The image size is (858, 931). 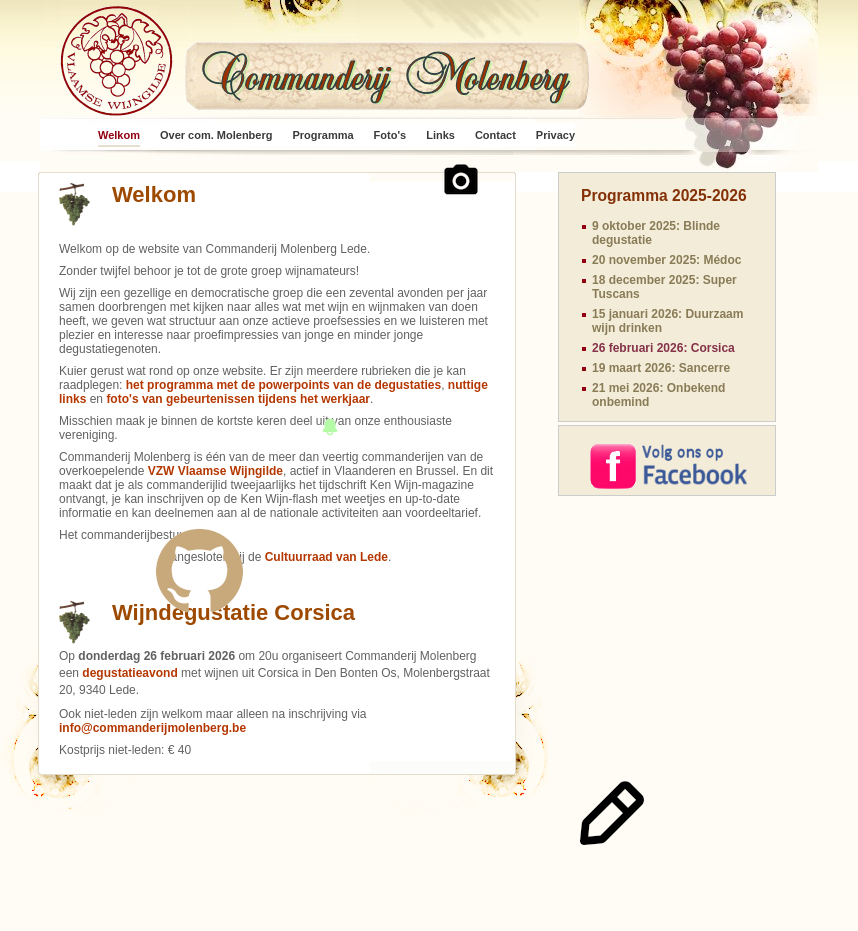 What do you see at coordinates (461, 181) in the screenshot?
I see `open camera to take a photo` at bounding box center [461, 181].